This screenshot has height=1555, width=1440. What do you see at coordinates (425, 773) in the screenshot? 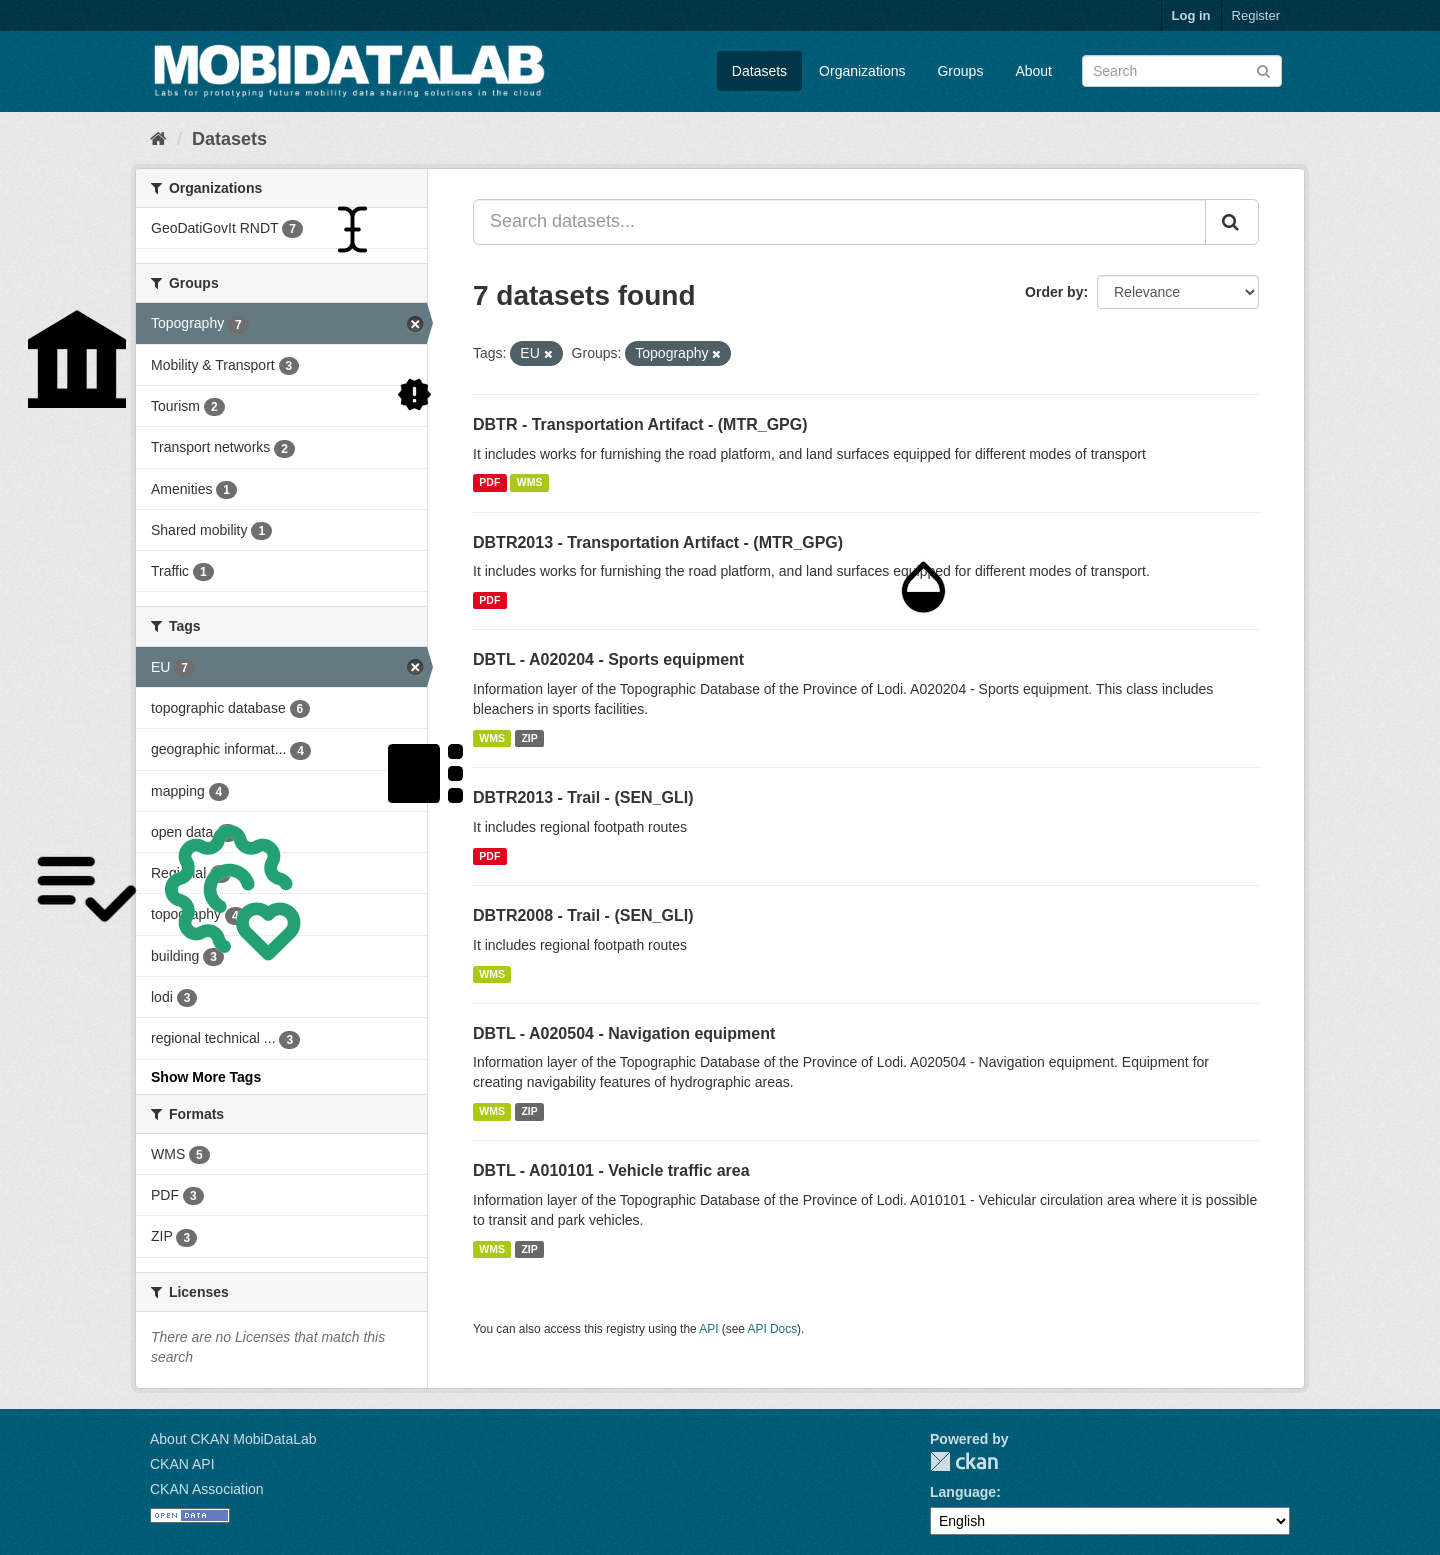
I see `toggle sidebar panel visibility` at bounding box center [425, 773].